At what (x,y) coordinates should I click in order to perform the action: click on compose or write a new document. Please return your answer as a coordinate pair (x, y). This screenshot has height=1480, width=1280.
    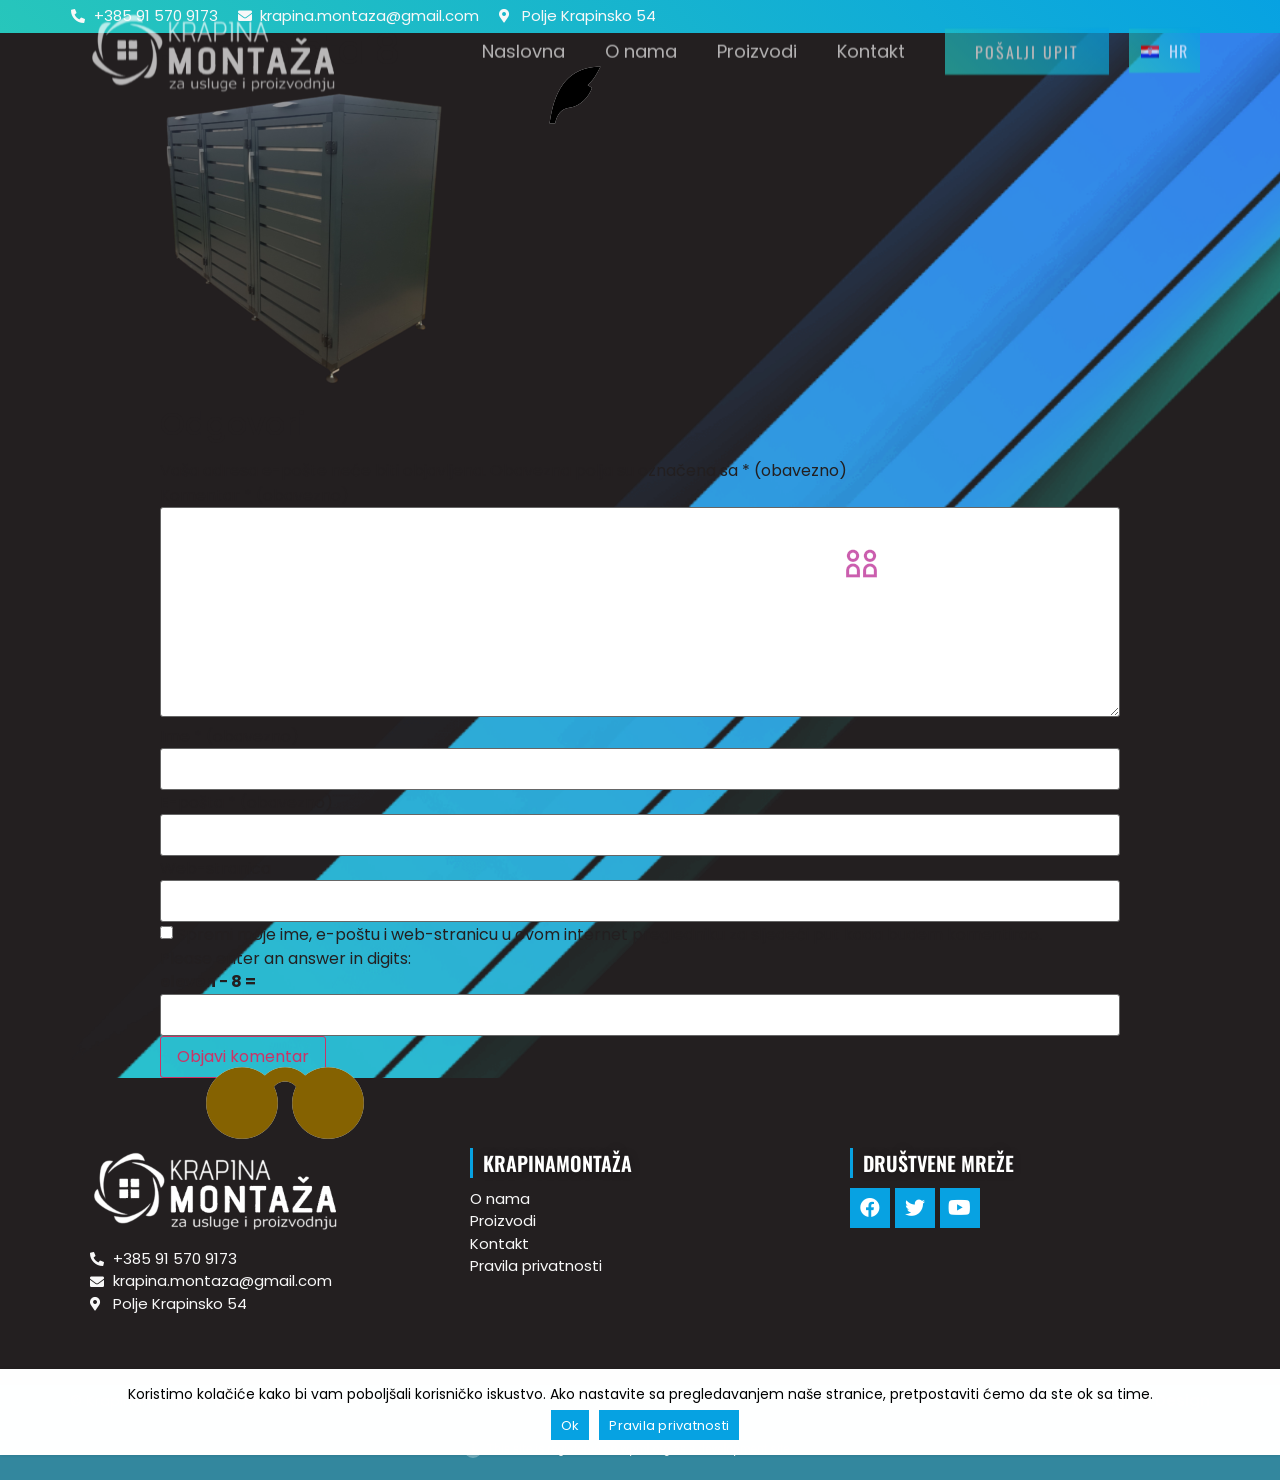
    Looking at the image, I should click on (575, 95).